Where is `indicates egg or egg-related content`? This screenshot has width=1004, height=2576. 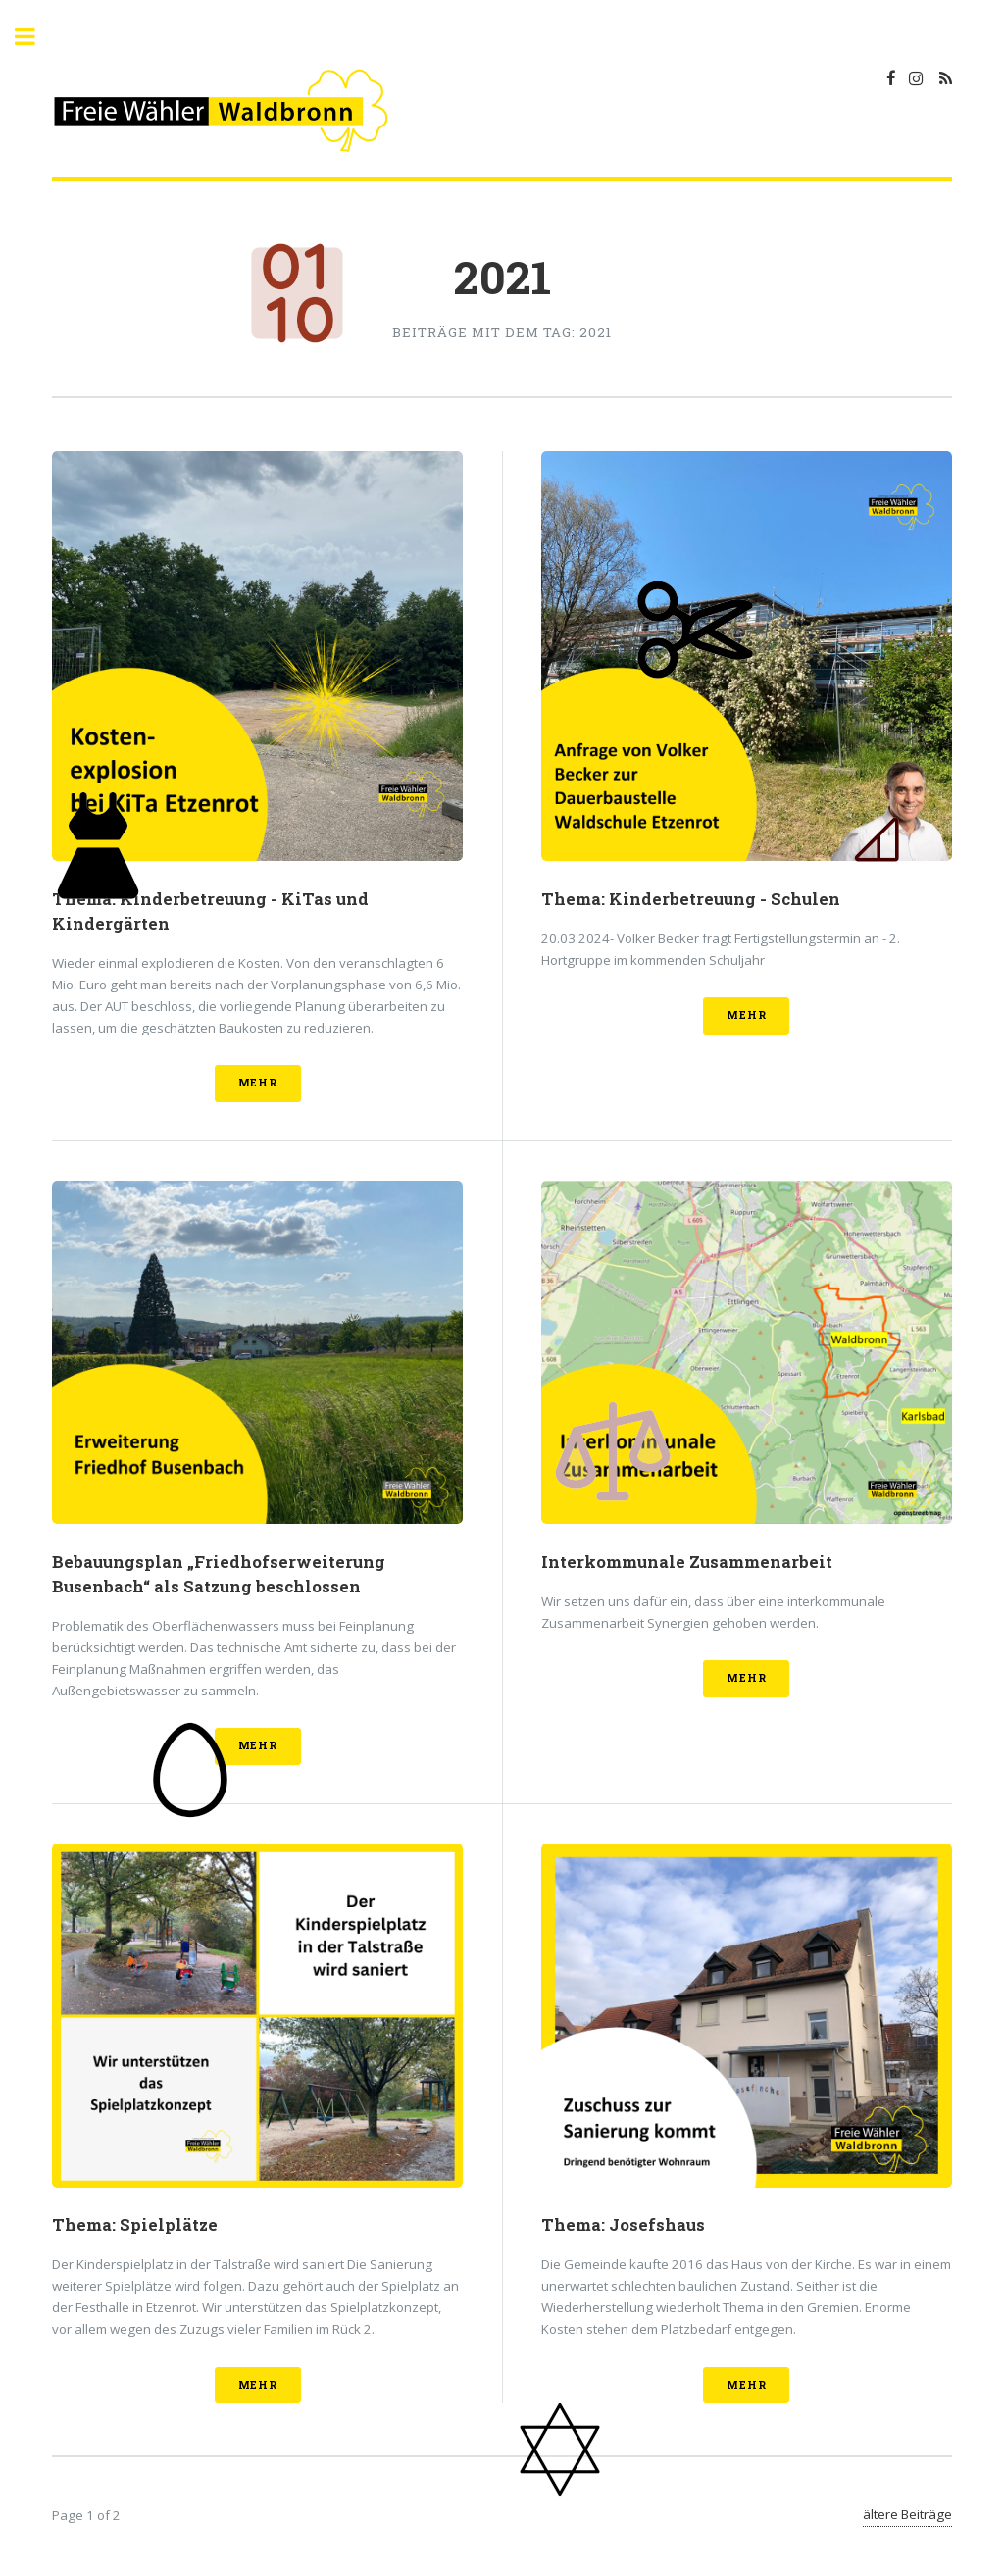 indicates egg or egg-related content is located at coordinates (190, 1770).